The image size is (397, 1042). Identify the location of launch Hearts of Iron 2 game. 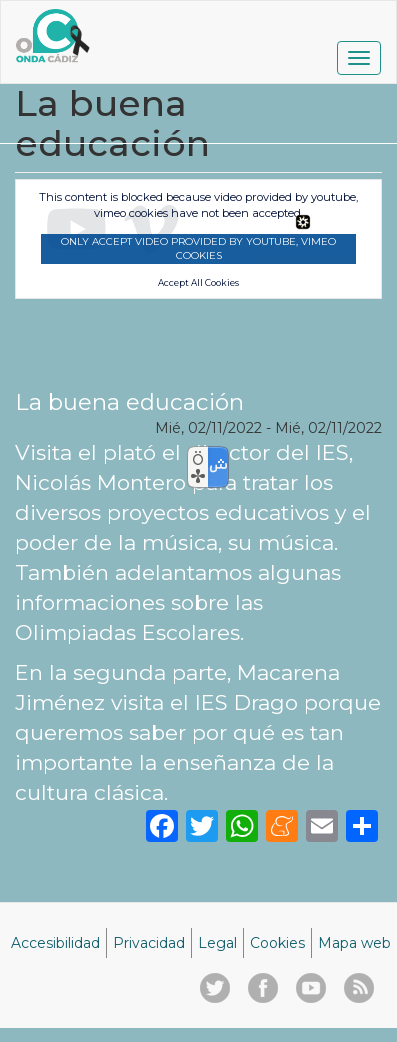
(303, 222).